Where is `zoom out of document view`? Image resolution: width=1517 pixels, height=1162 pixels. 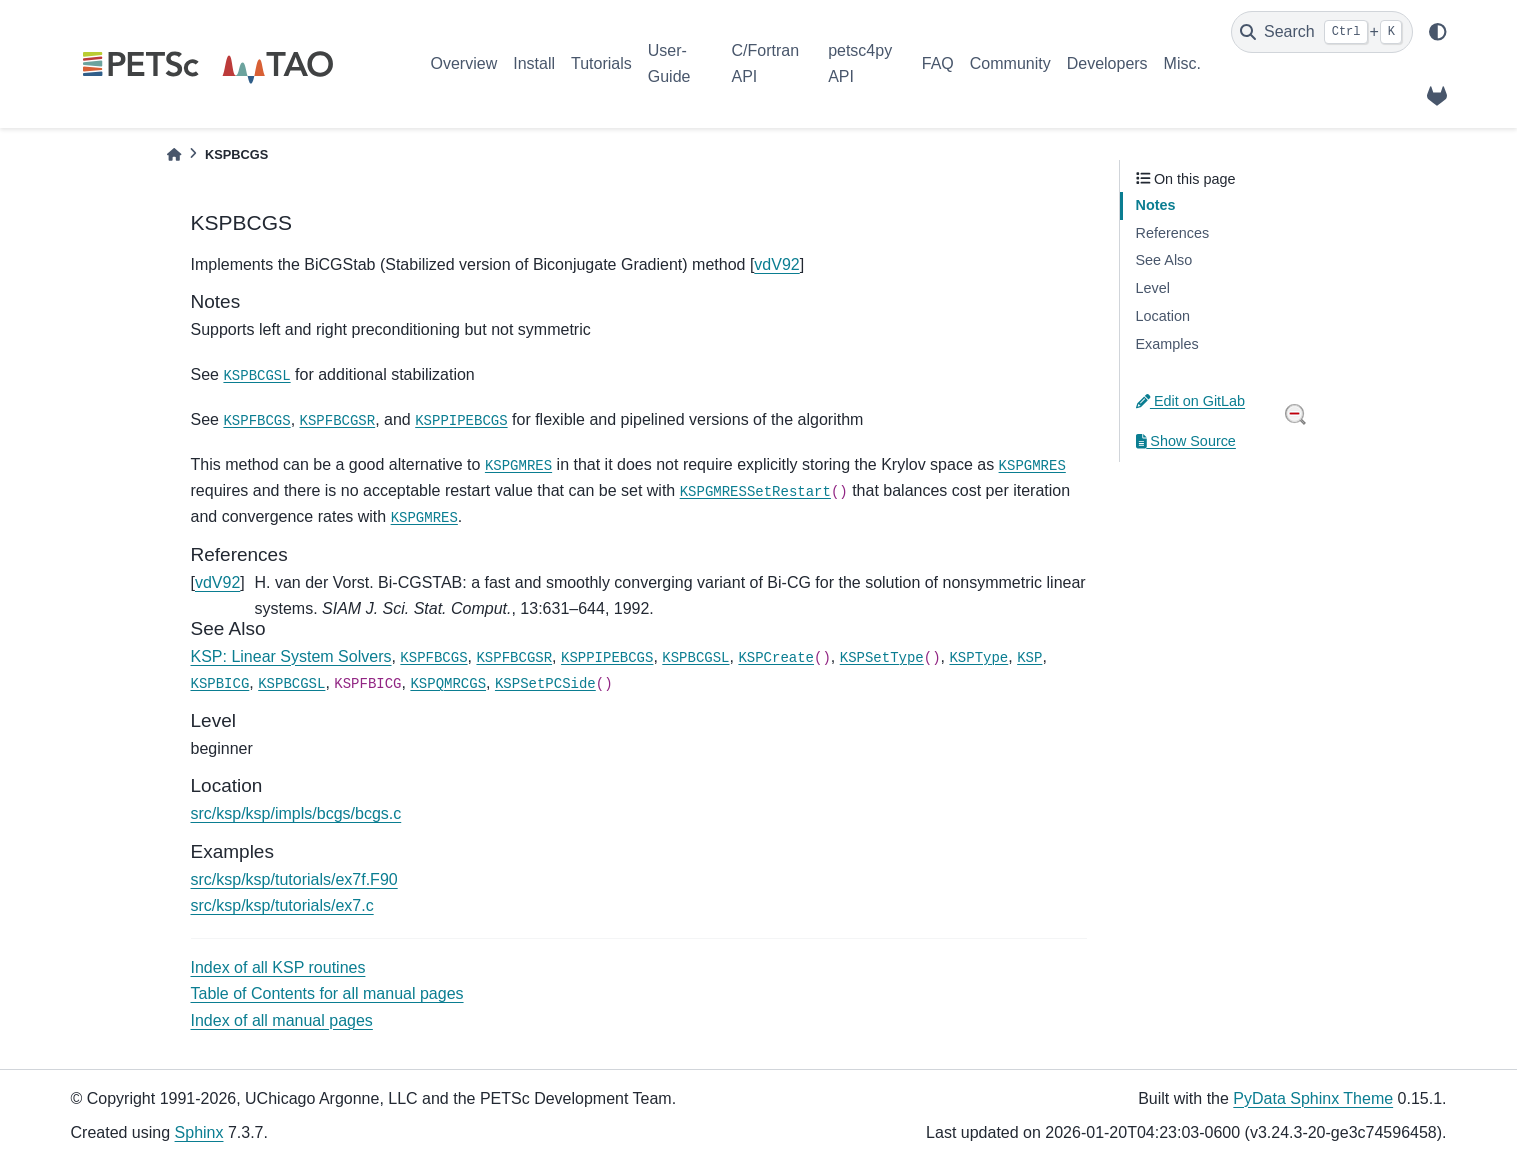
zoom out of document view is located at coordinates (1295, 414).